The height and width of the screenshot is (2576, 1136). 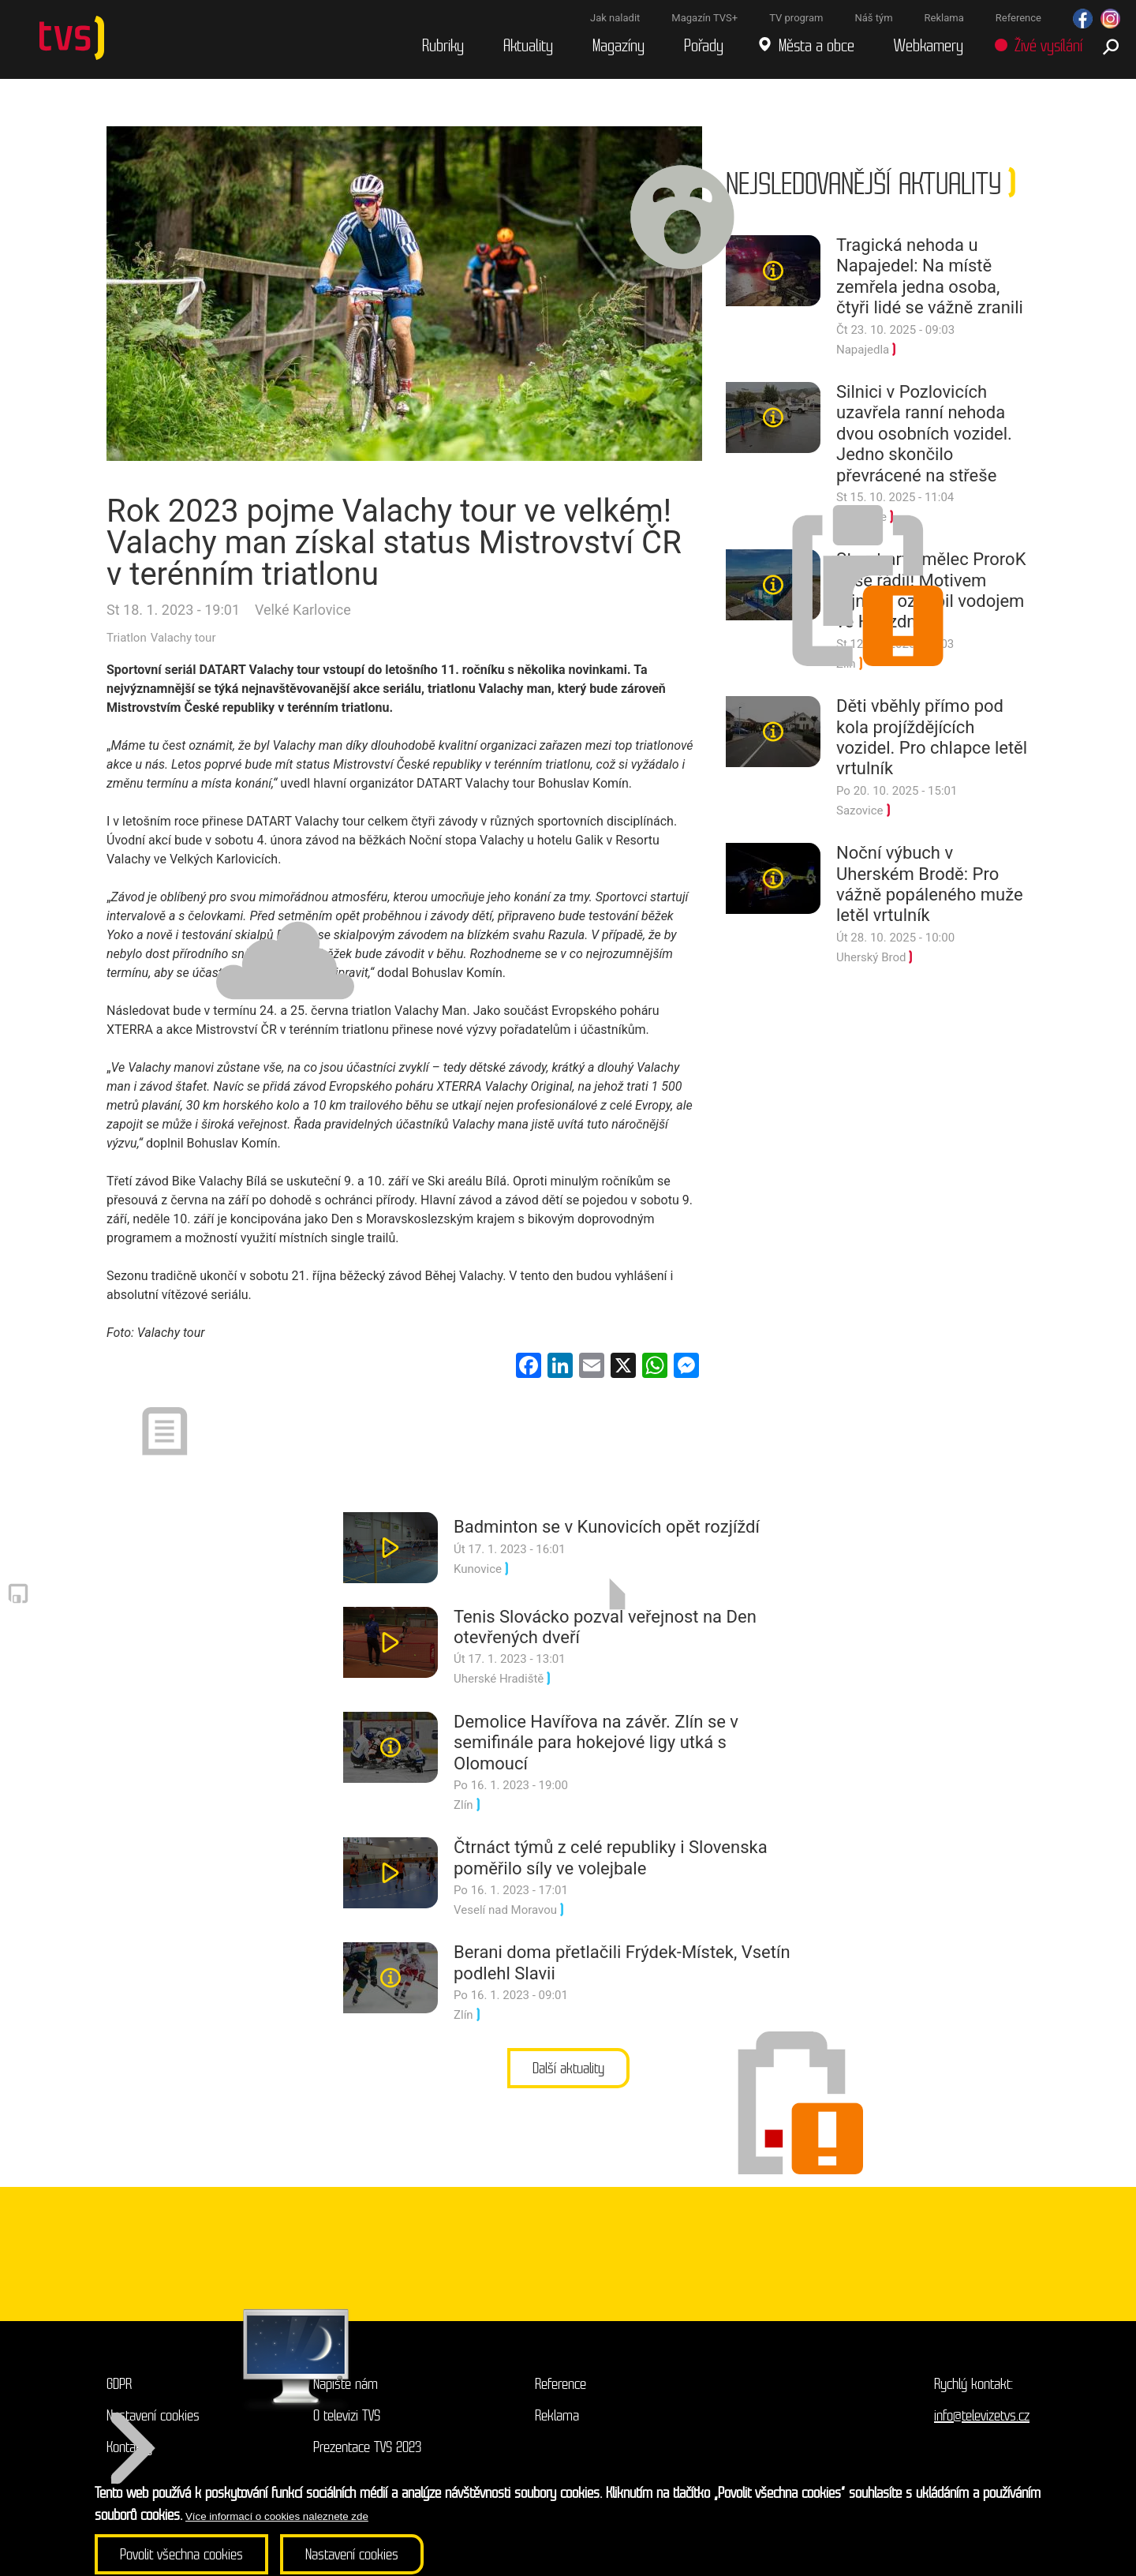 I want to click on save current file or document, so click(x=18, y=1593).